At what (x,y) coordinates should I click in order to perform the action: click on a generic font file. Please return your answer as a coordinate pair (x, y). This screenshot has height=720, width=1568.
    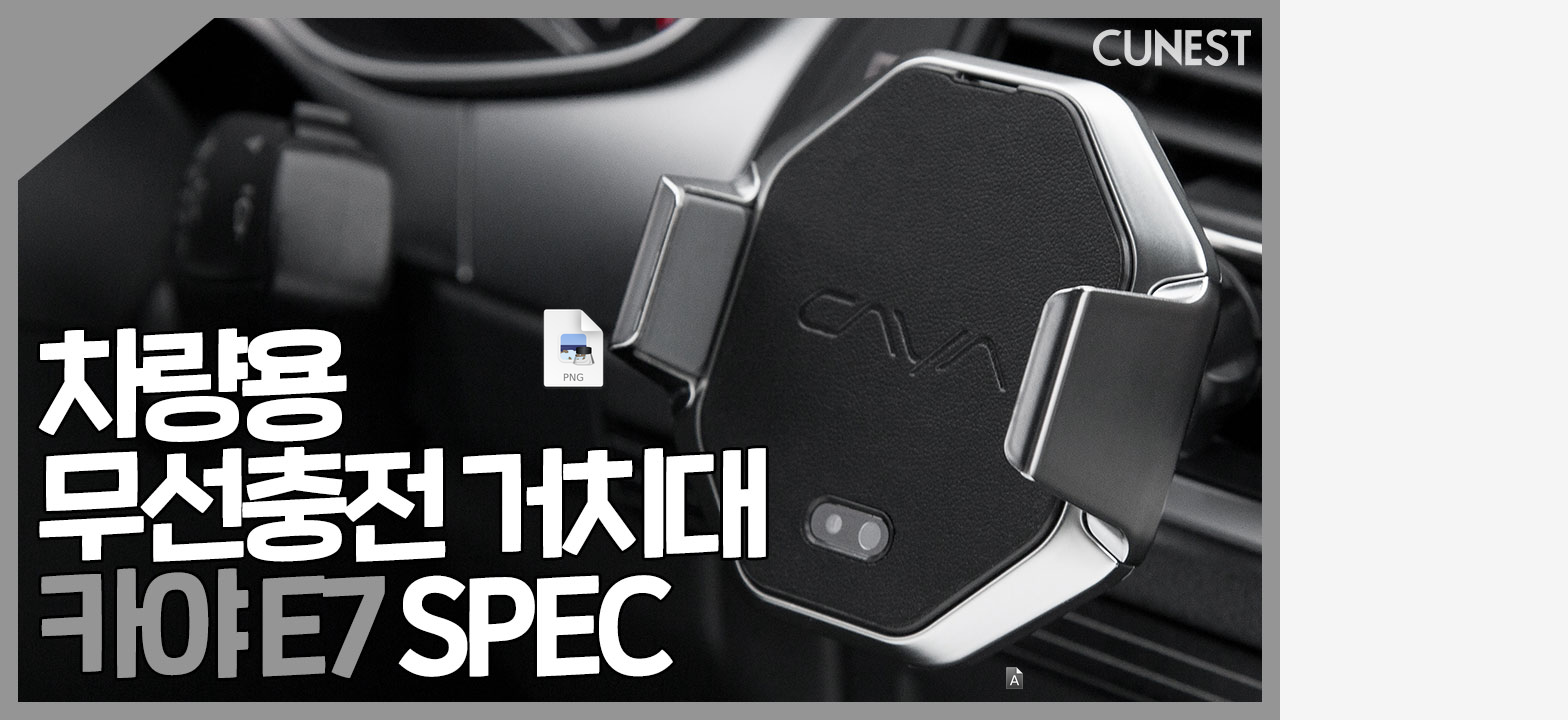
    Looking at the image, I should click on (1014, 678).